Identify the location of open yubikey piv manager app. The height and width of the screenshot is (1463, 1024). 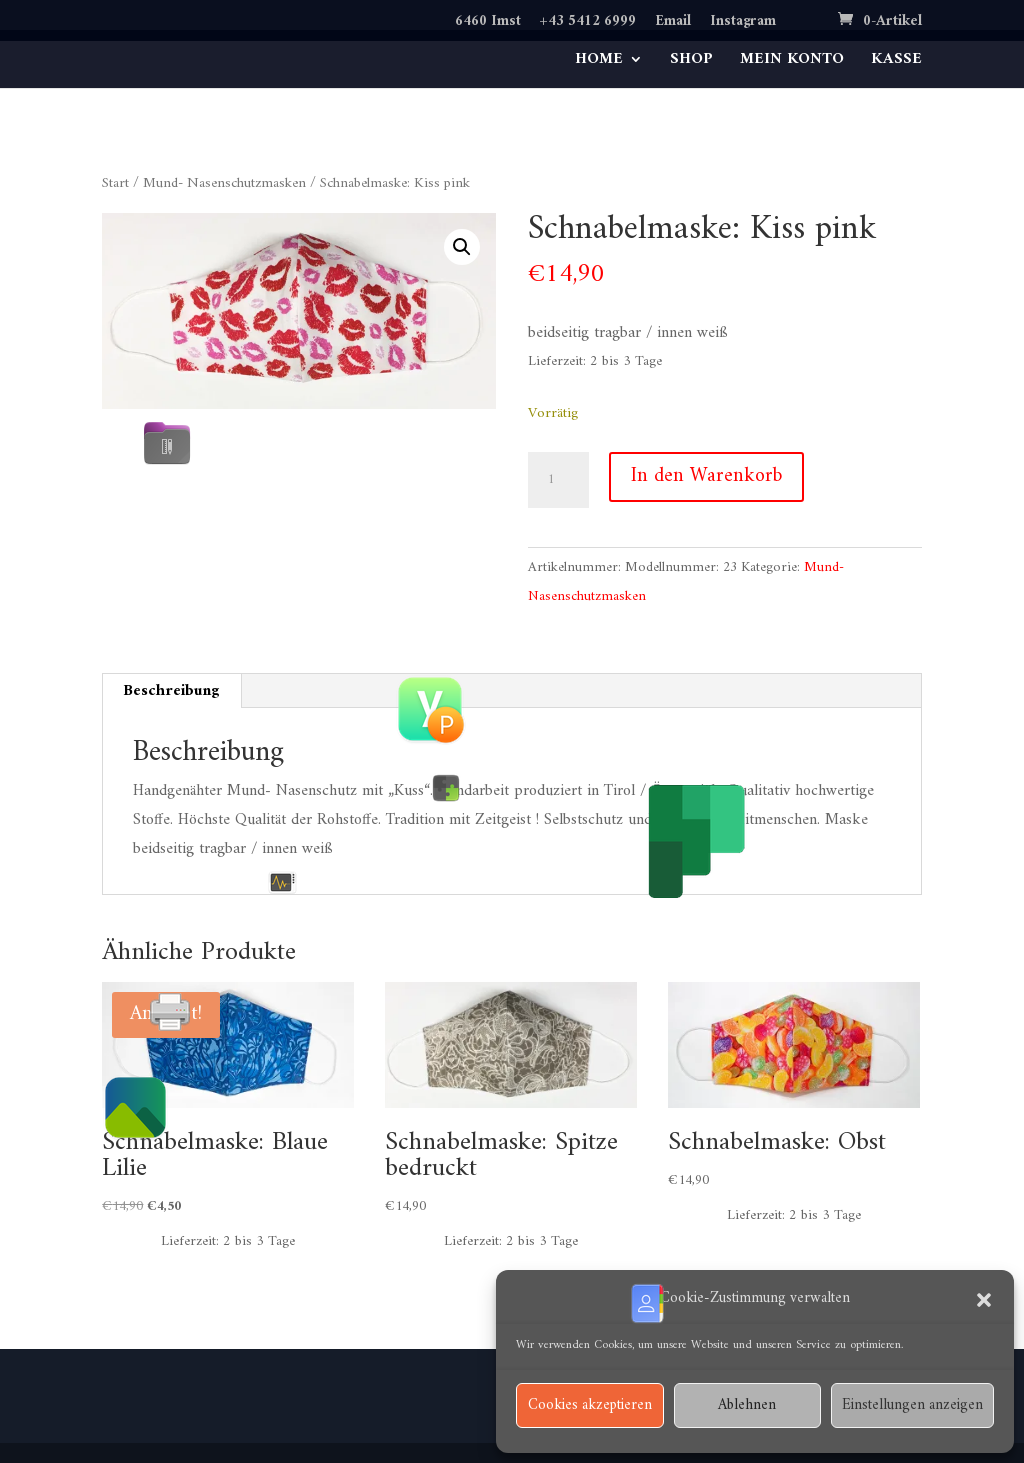
(430, 709).